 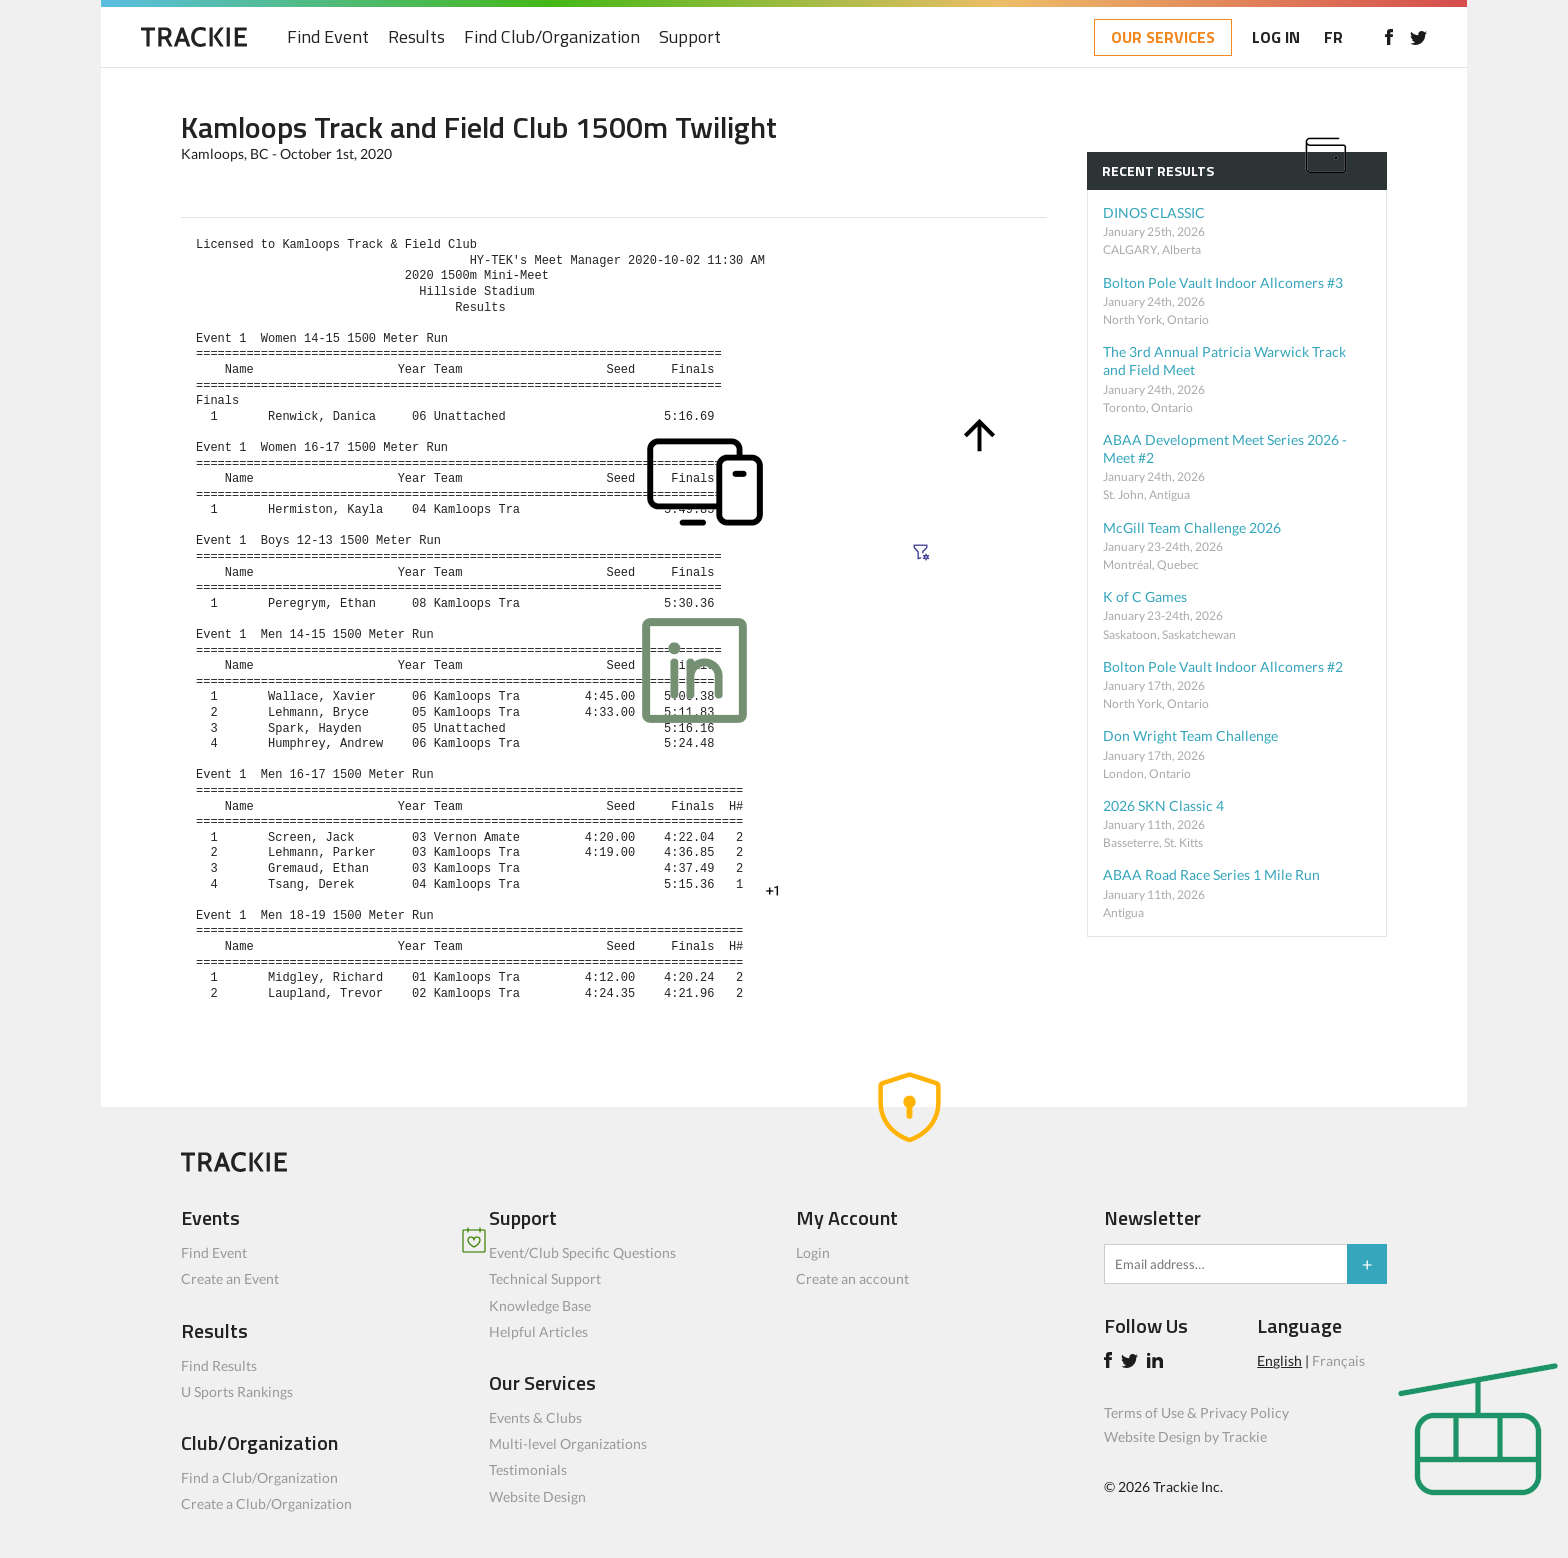 What do you see at coordinates (474, 1241) in the screenshot?
I see `view favorite or loved events` at bounding box center [474, 1241].